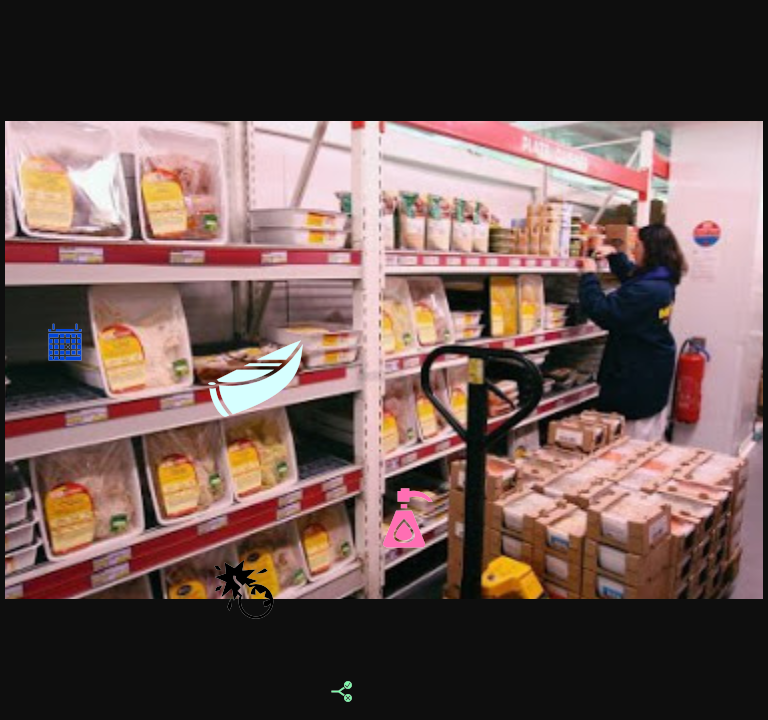 The image size is (768, 720). Describe the element at coordinates (65, 344) in the screenshot. I see `view or open the calendar` at that location.